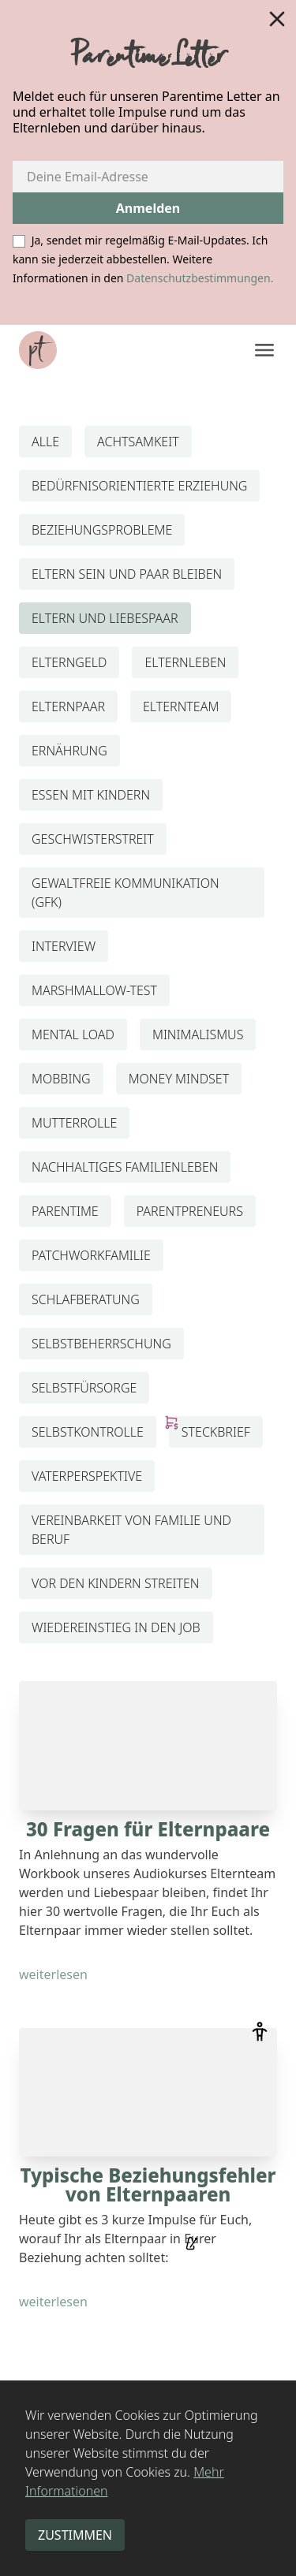  Describe the element at coordinates (191, 2243) in the screenshot. I see `adjust tempo or timing settings` at that location.